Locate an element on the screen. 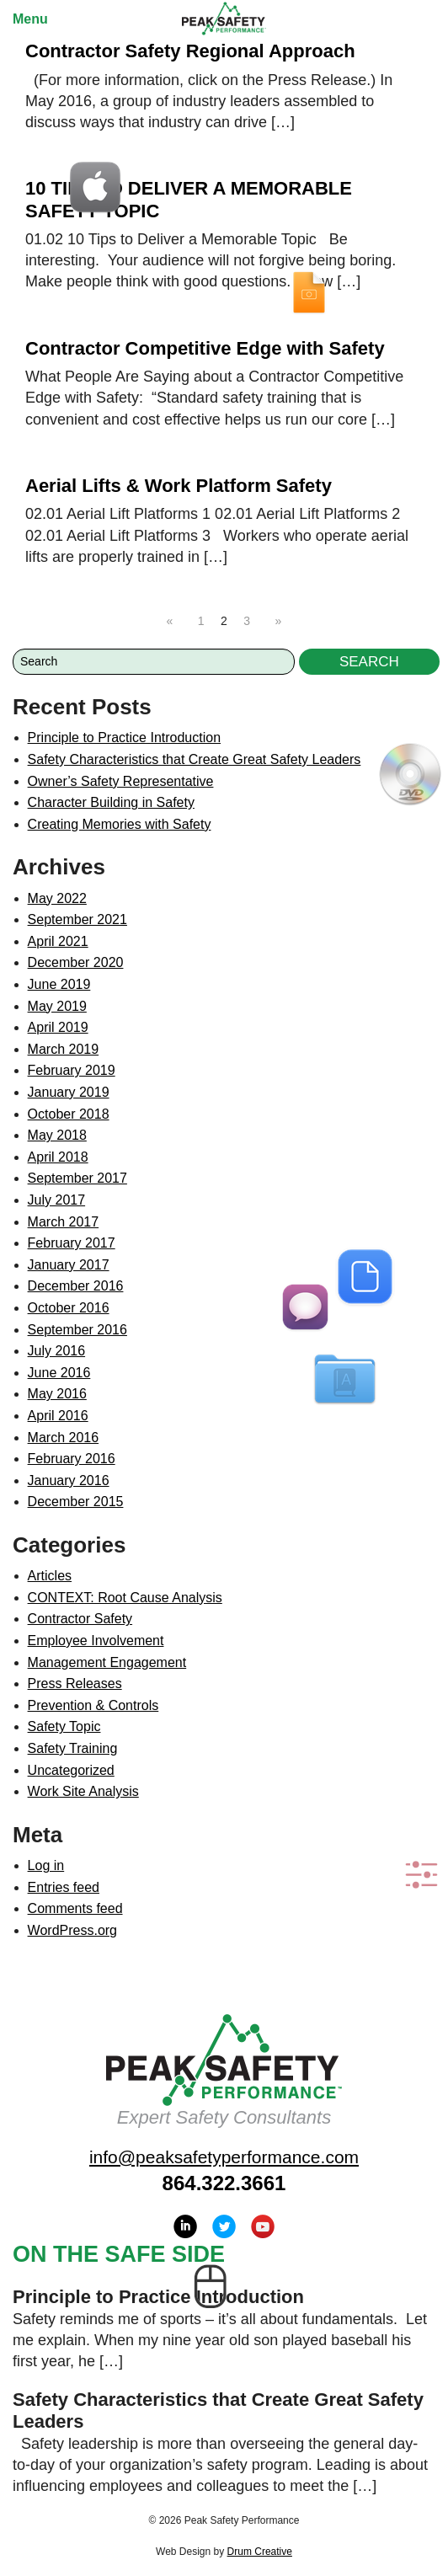  open document preferences is located at coordinates (365, 1277).